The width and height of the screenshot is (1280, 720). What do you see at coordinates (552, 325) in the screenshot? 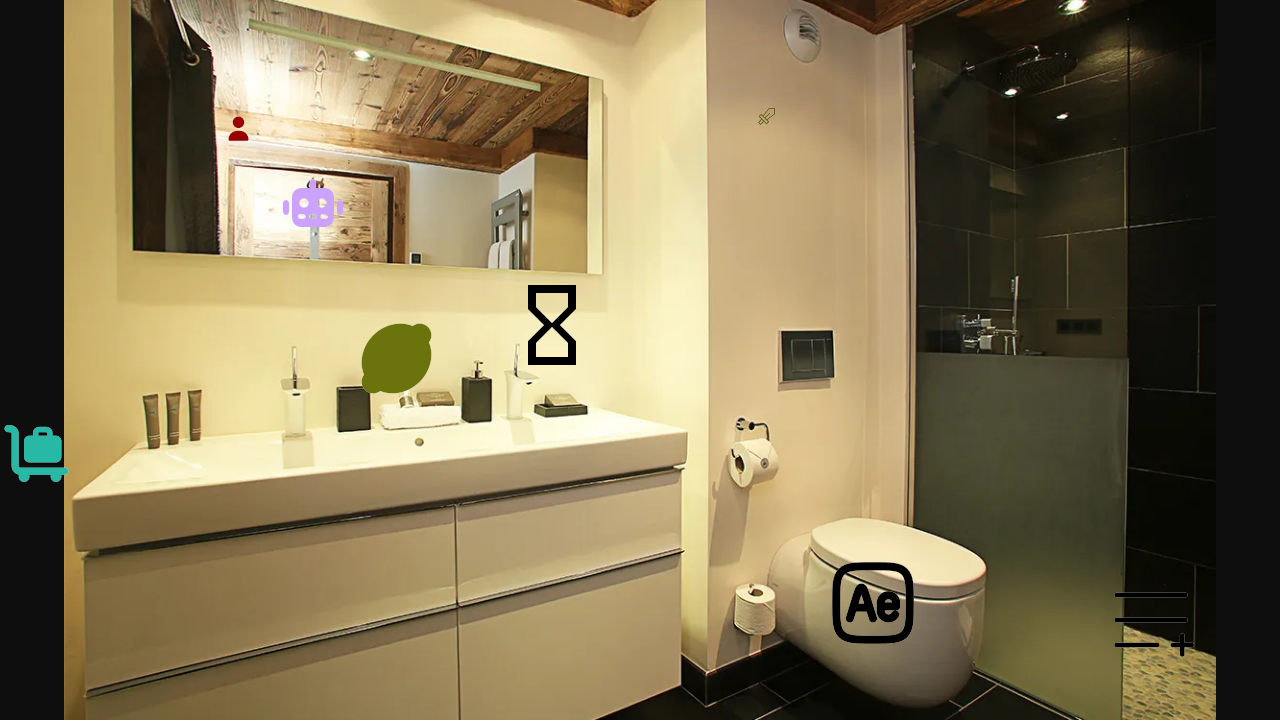
I see `indicates a process is loading or in progress` at bounding box center [552, 325].